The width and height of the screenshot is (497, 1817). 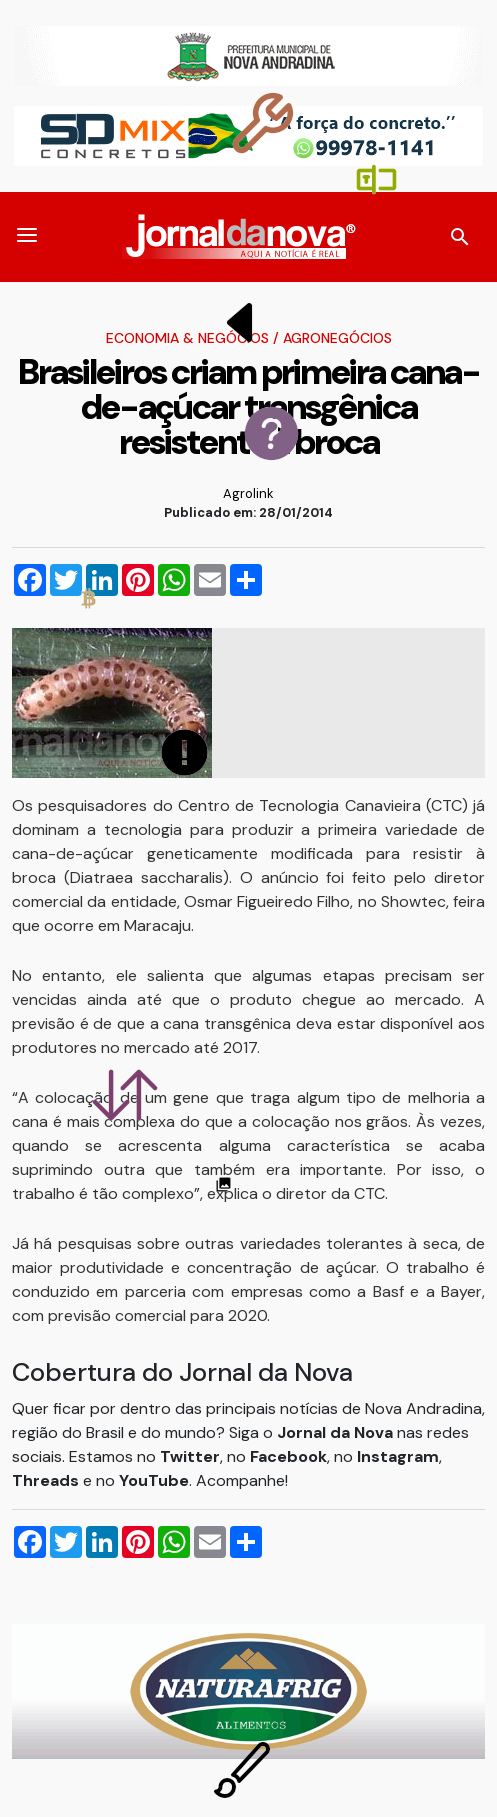 What do you see at coordinates (271, 433) in the screenshot?
I see `access help or support information` at bounding box center [271, 433].